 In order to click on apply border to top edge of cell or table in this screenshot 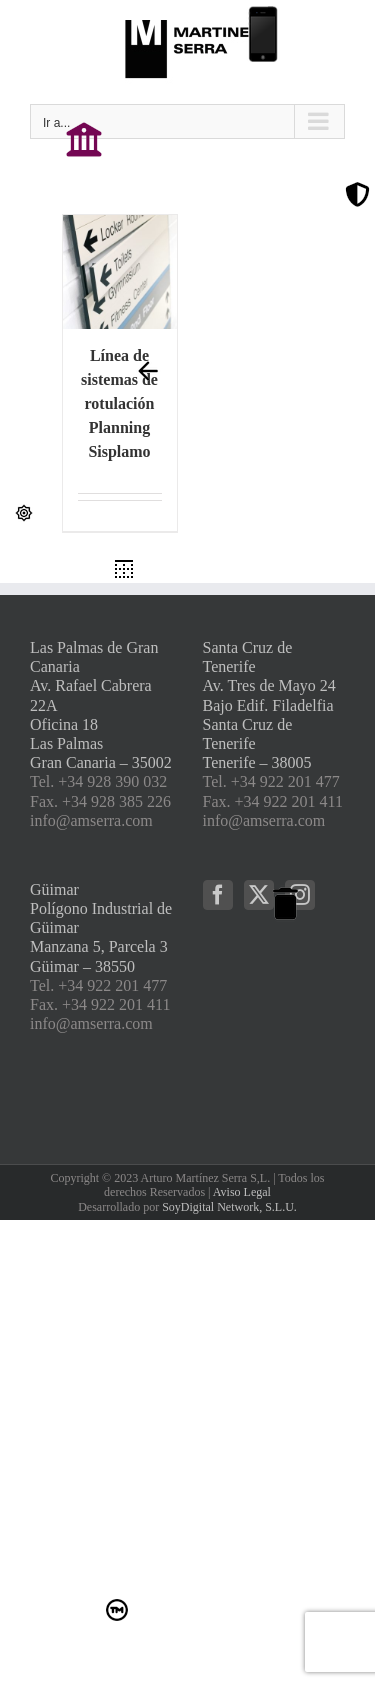, I will do `click(124, 569)`.